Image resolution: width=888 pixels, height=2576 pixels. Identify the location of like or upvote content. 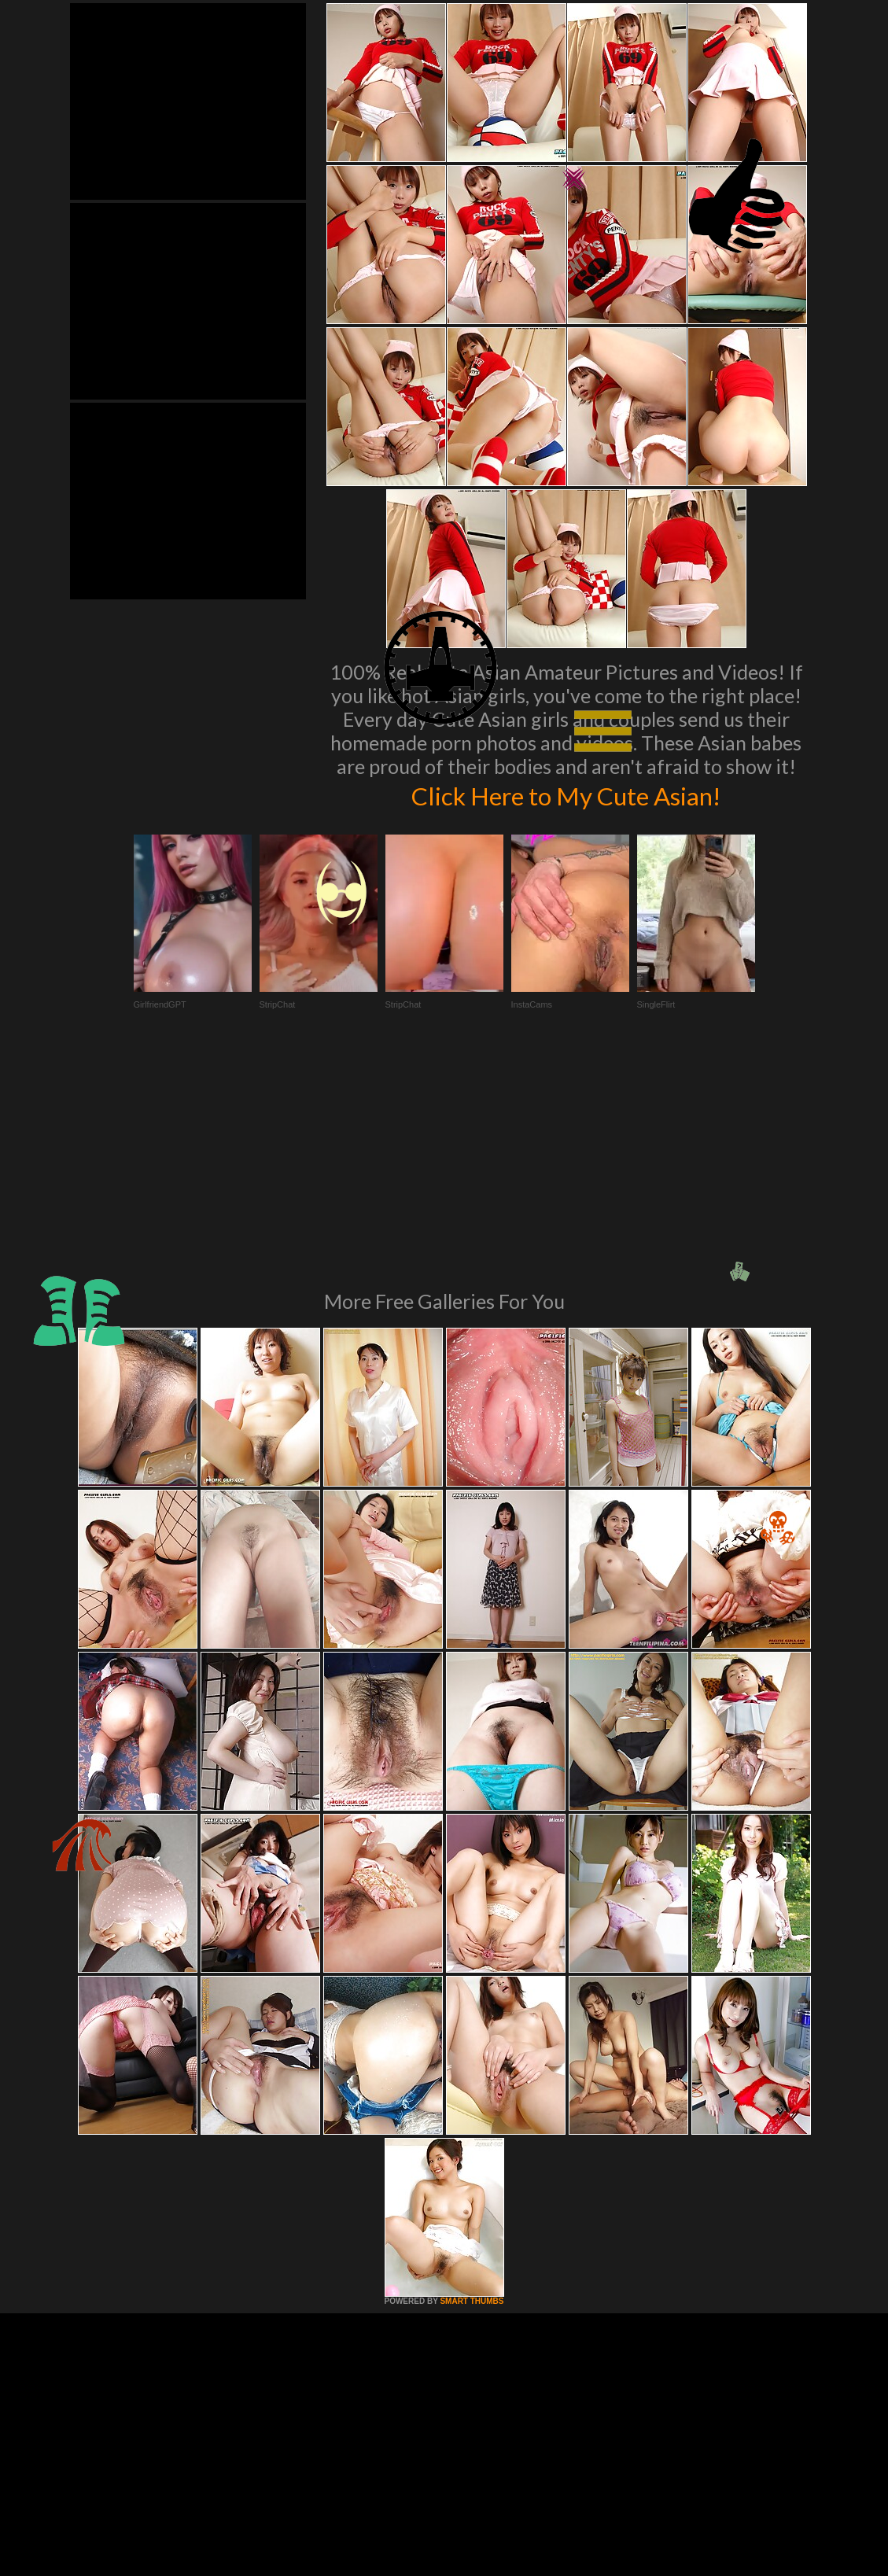
(739, 196).